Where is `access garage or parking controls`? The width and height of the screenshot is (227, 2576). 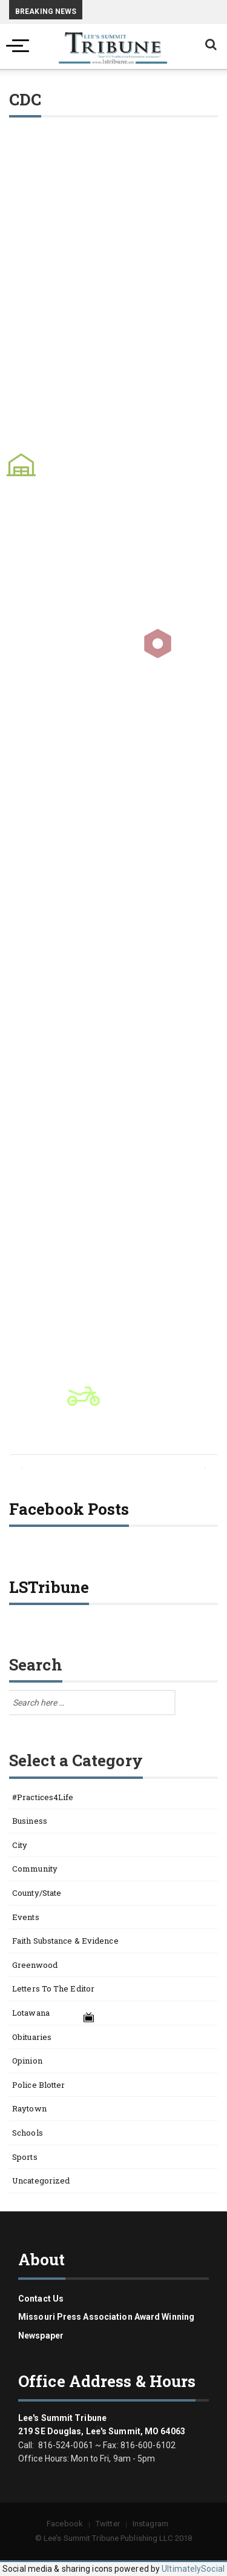 access garage or parking controls is located at coordinates (21, 466).